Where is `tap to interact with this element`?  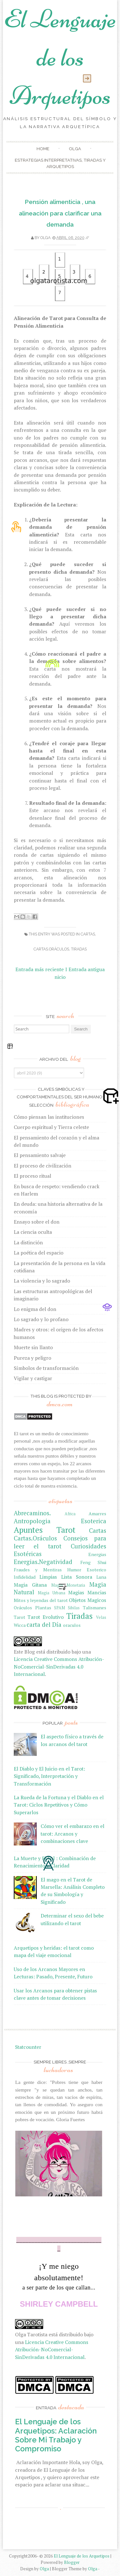
tap to interact with this element is located at coordinates (16, 527).